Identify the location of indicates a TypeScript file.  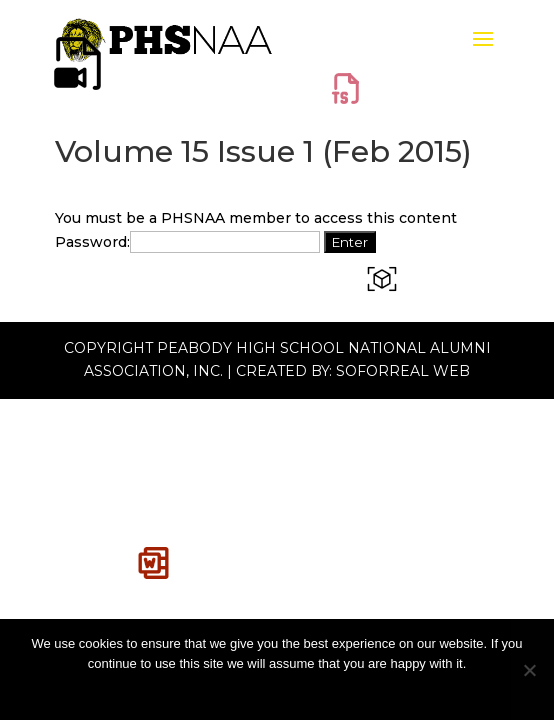
(346, 88).